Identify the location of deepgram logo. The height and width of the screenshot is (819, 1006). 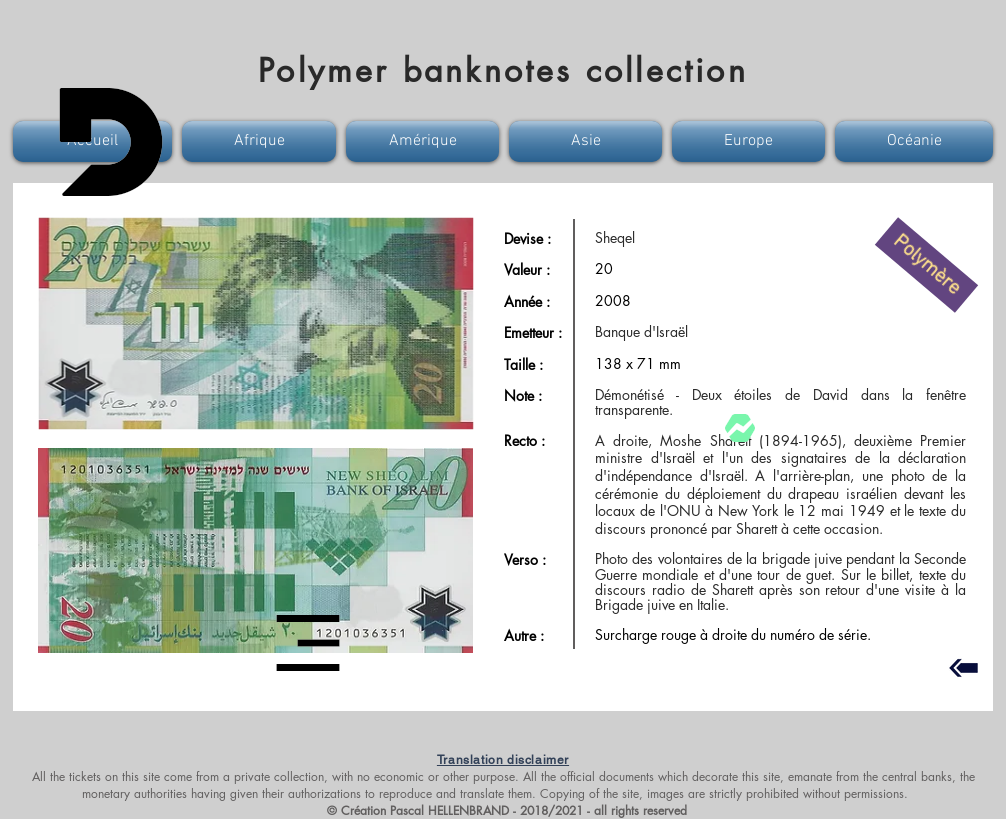
(111, 142).